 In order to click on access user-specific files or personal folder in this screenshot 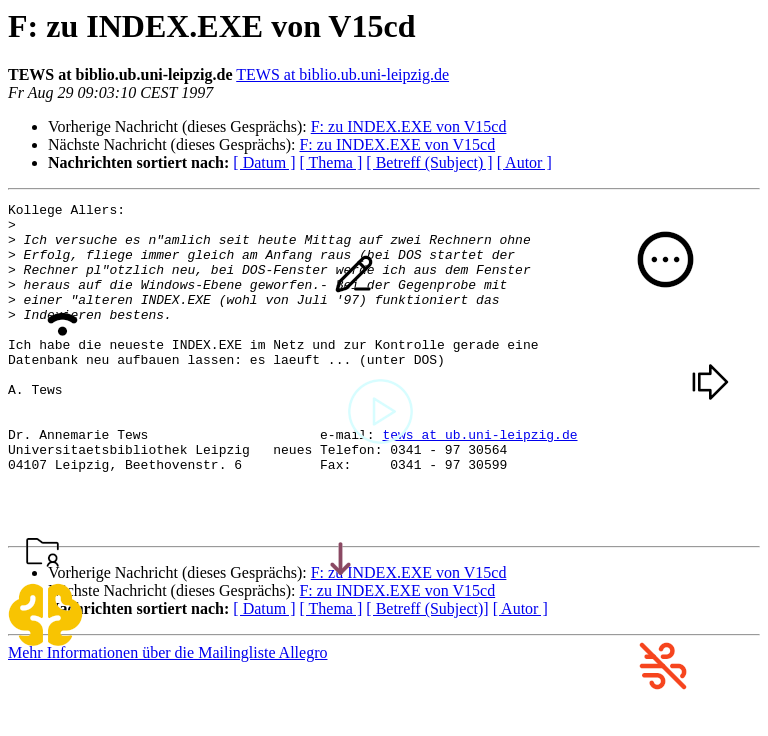, I will do `click(42, 550)`.